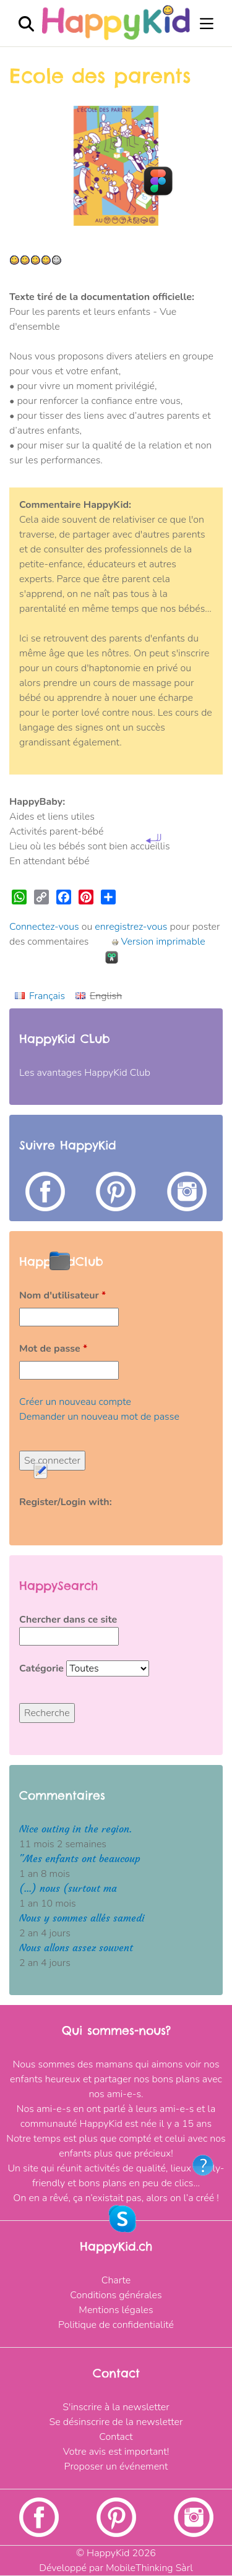 This screenshot has height=2576, width=232. I want to click on open copyq clipboard manager, so click(111, 957).